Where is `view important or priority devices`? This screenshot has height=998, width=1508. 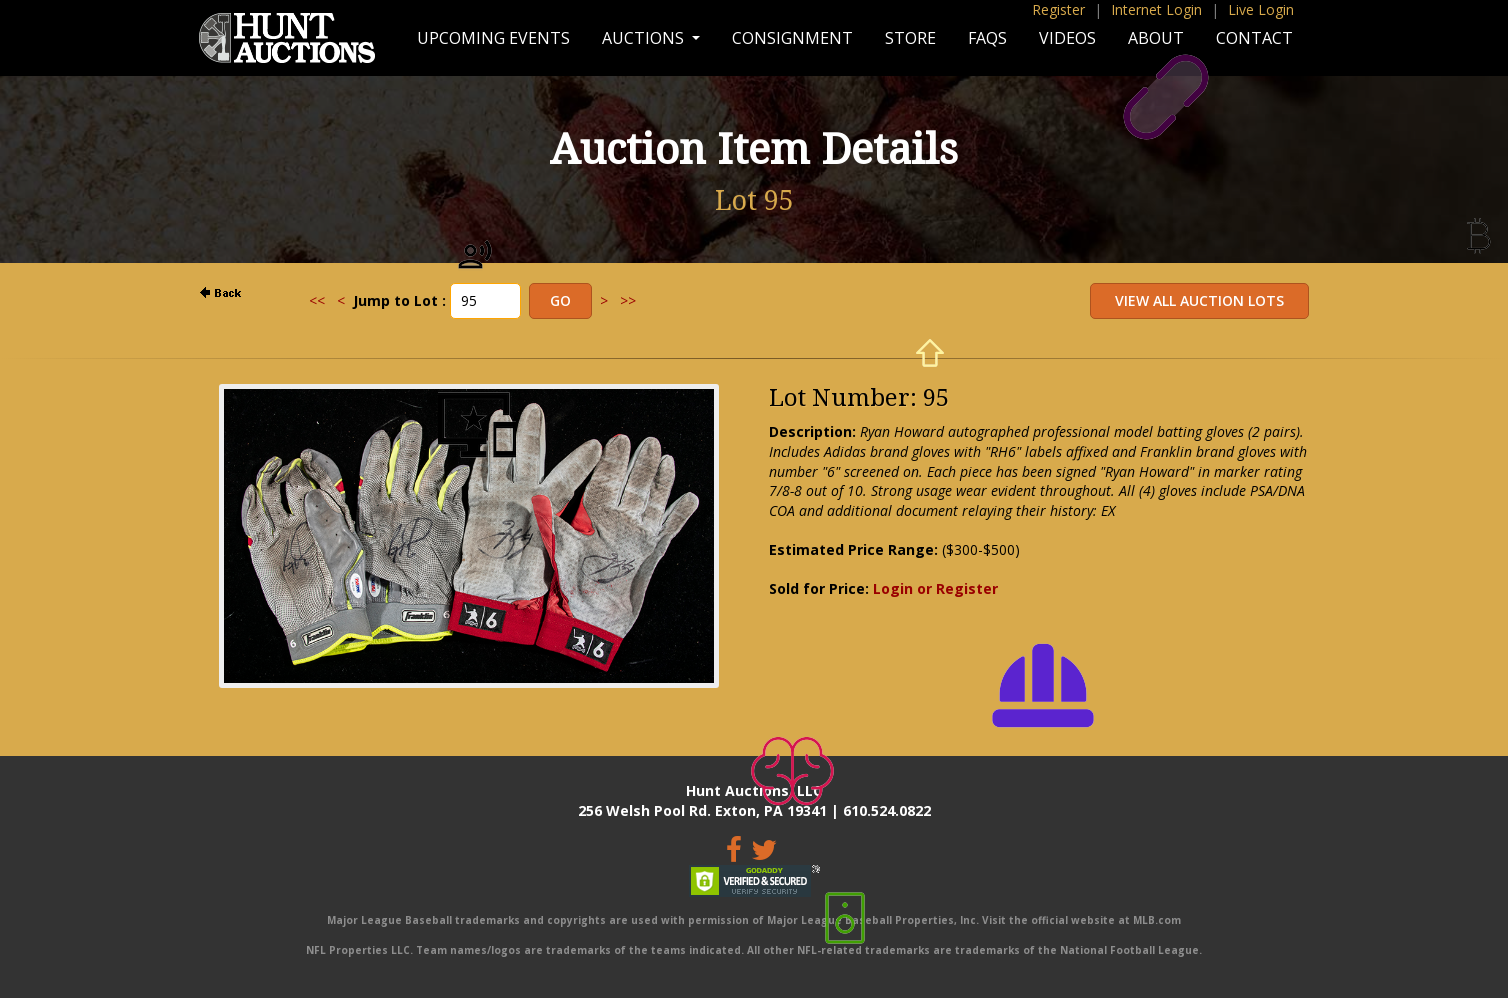
view important or priority devices is located at coordinates (477, 425).